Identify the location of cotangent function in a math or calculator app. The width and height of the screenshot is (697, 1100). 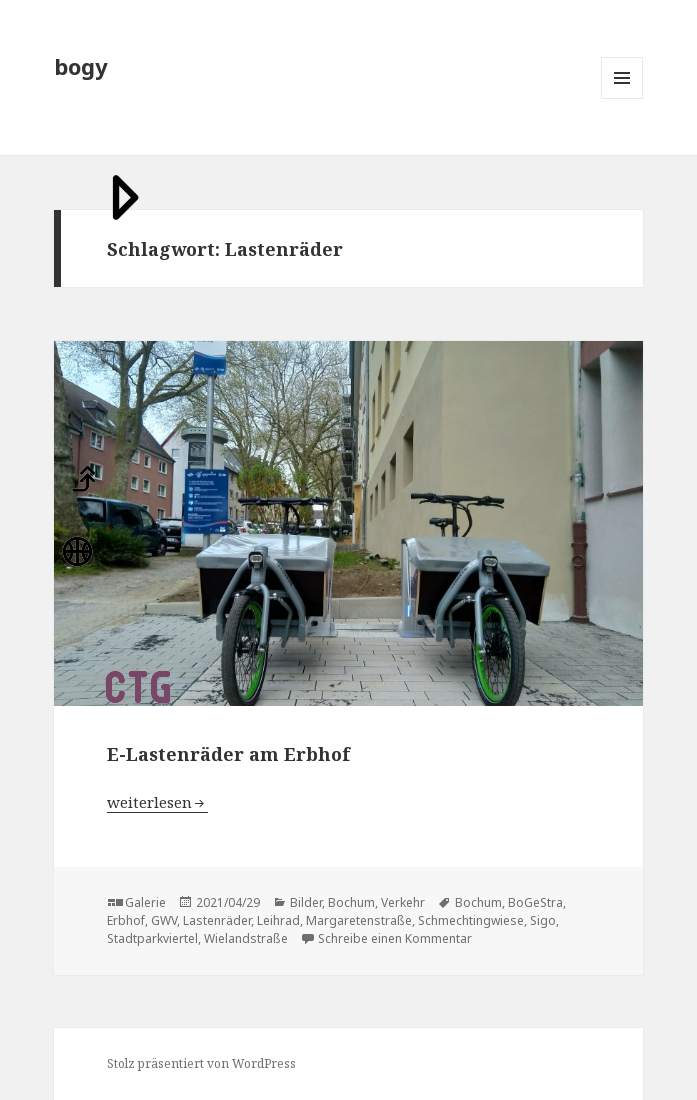
(138, 687).